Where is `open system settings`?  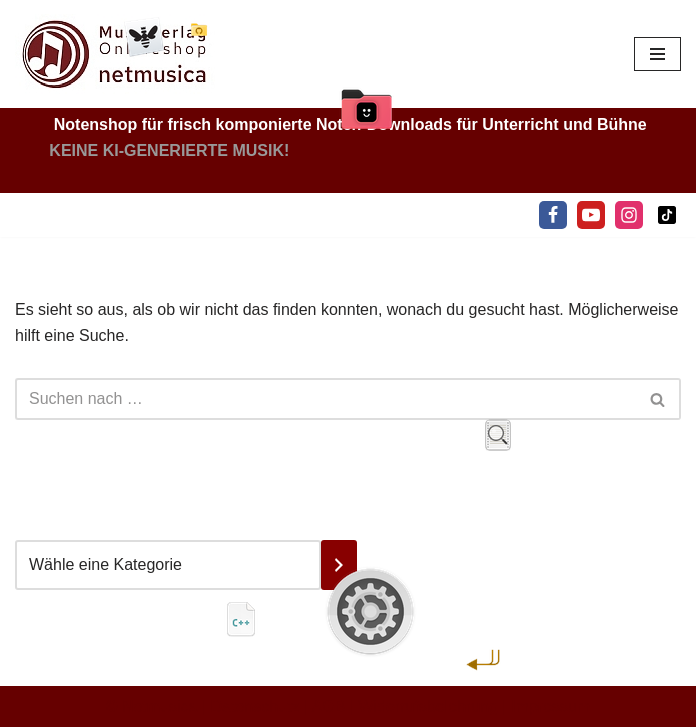 open system settings is located at coordinates (370, 611).